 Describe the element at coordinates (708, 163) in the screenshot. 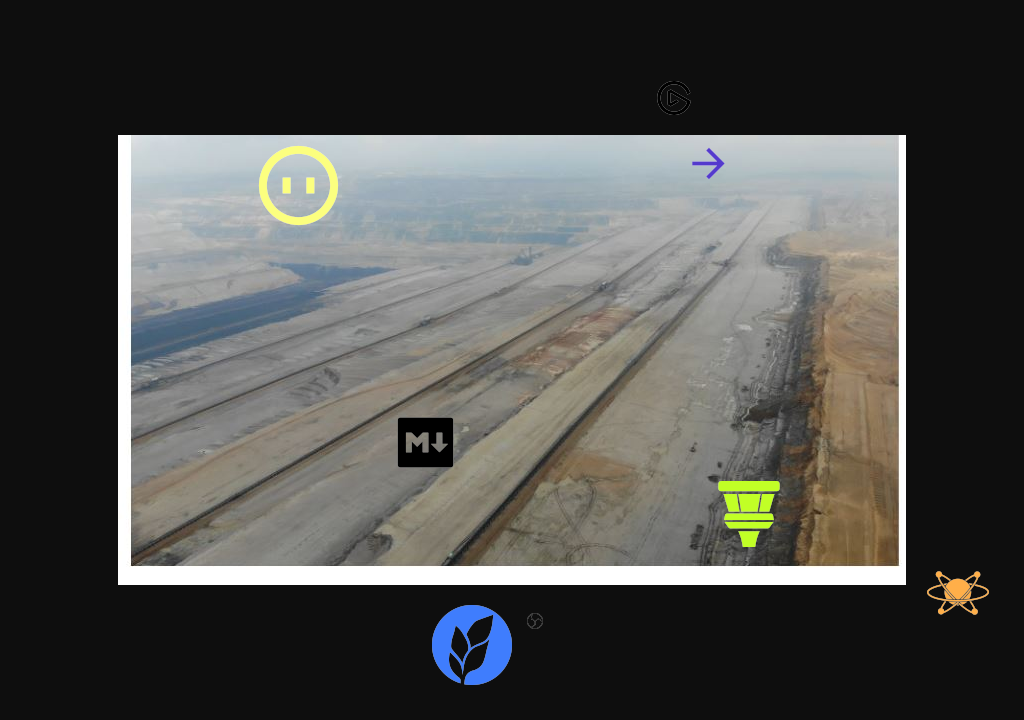

I see `navigate to the next item or screen` at that location.